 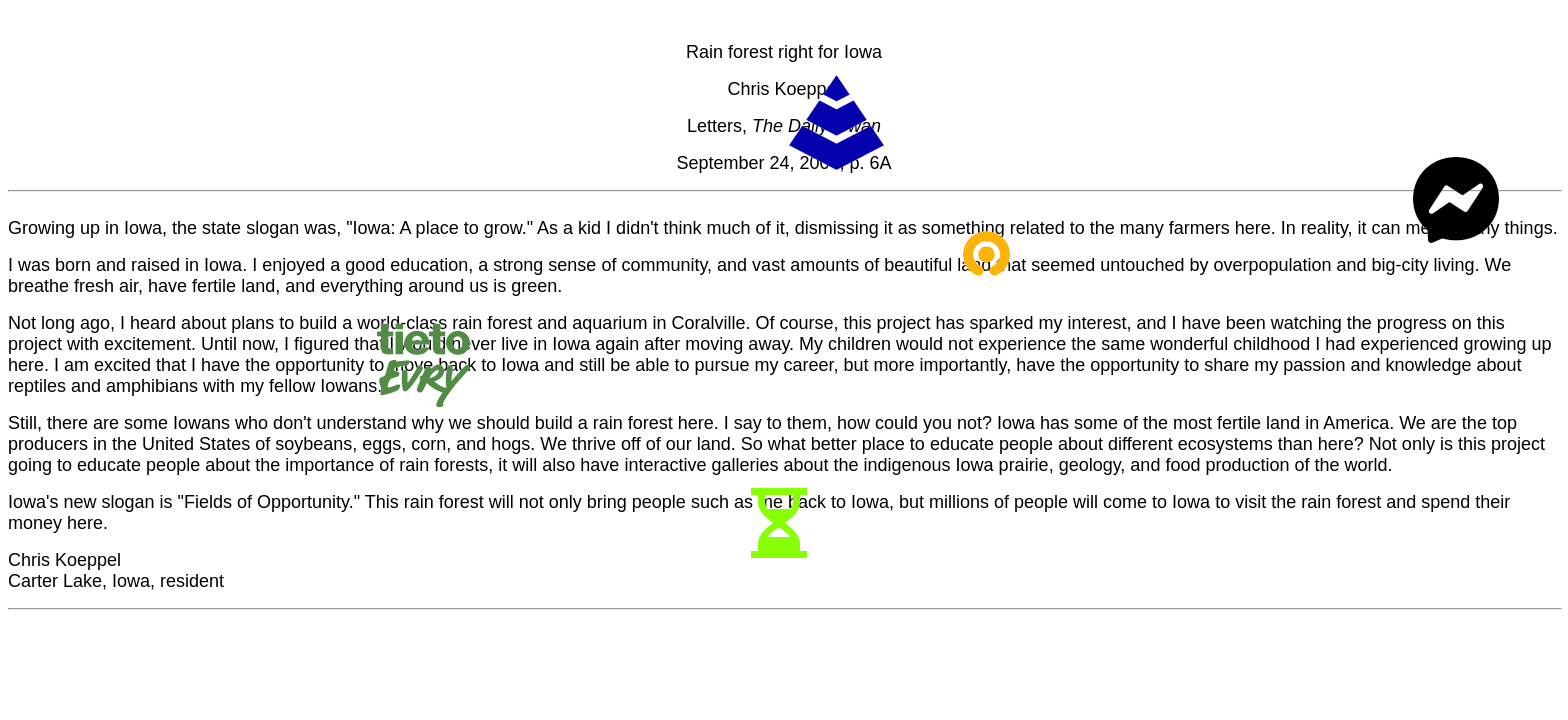 What do you see at coordinates (423, 365) in the screenshot?
I see `visit Tietoevry website or services` at bounding box center [423, 365].